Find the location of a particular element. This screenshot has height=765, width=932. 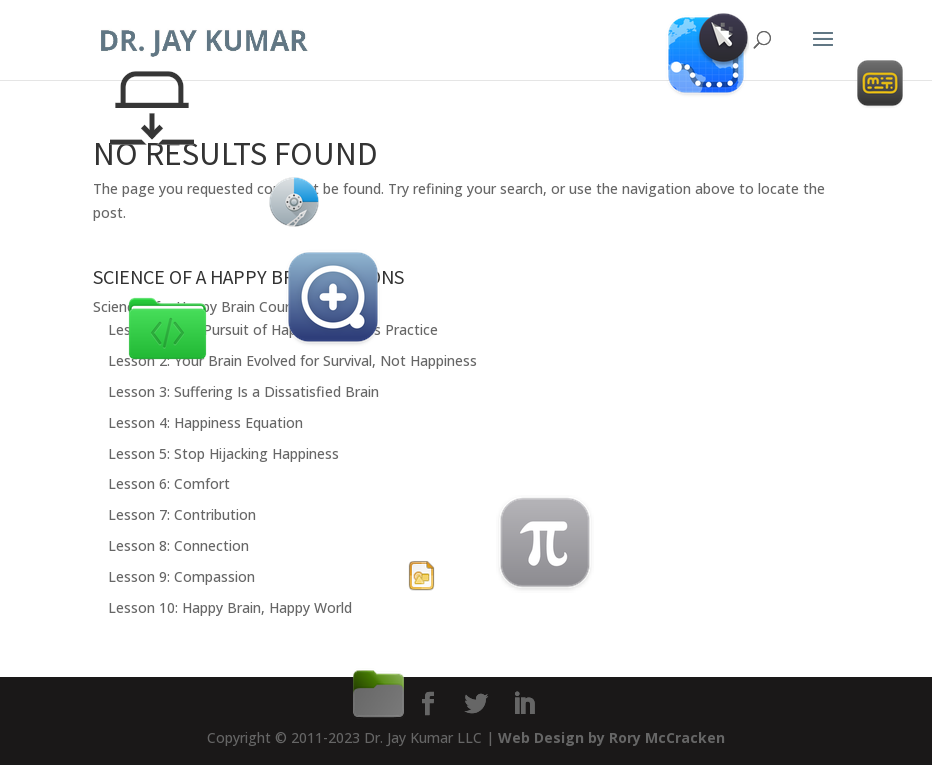

open your code projects folder is located at coordinates (167, 328).